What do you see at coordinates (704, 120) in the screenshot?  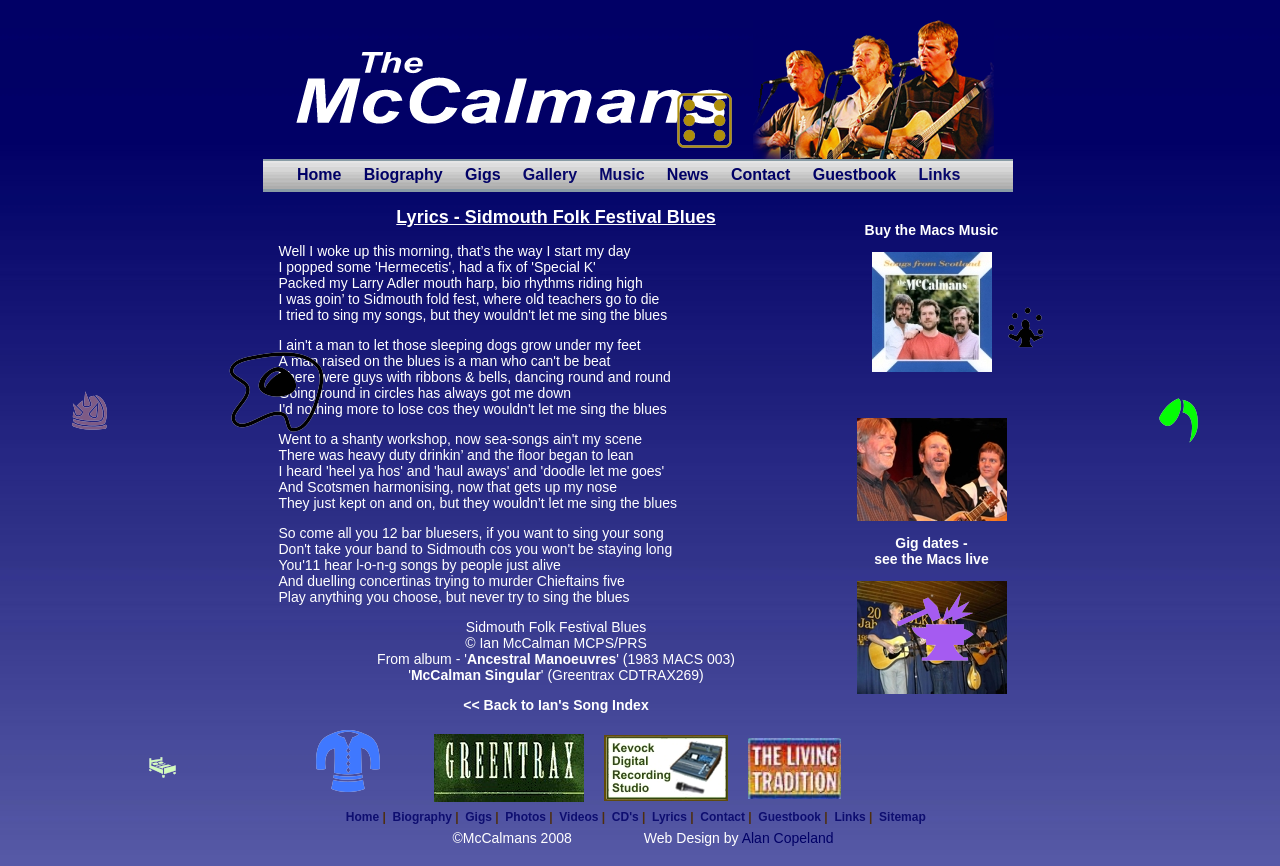 I see `indicates a dice roll result of six` at bounding box center [704, 120].